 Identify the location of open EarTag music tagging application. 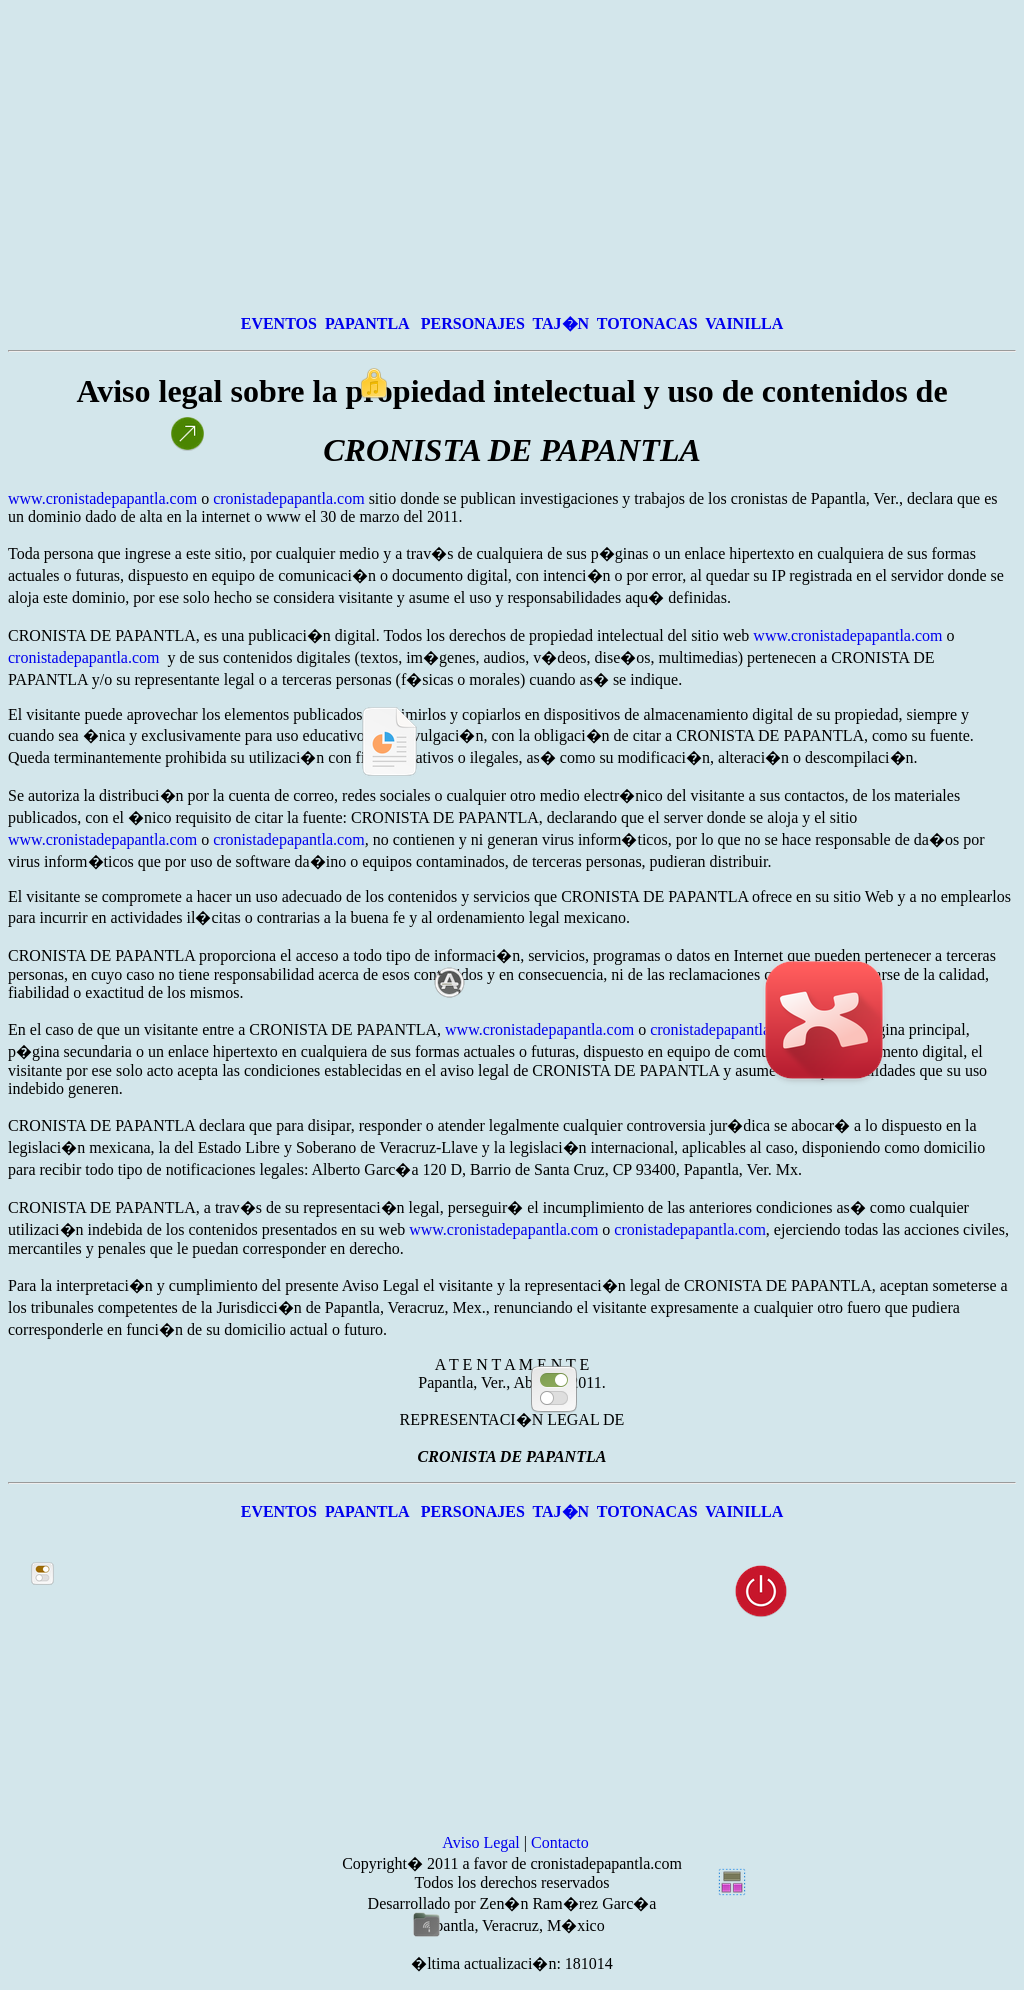
(374, 383).